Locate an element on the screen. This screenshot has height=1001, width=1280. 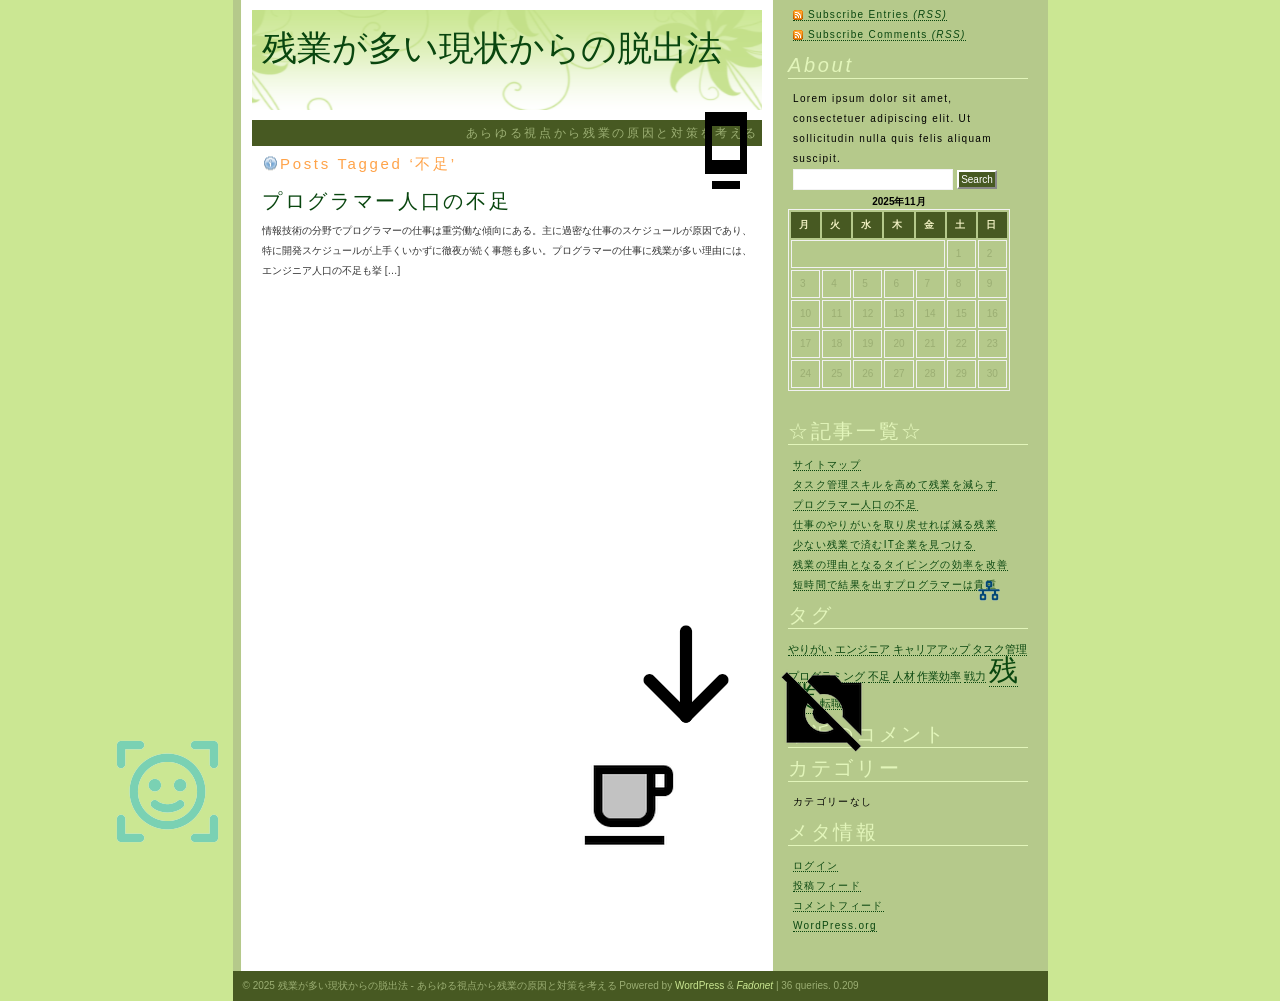
download a file or content is located at coordinates (686, 674).